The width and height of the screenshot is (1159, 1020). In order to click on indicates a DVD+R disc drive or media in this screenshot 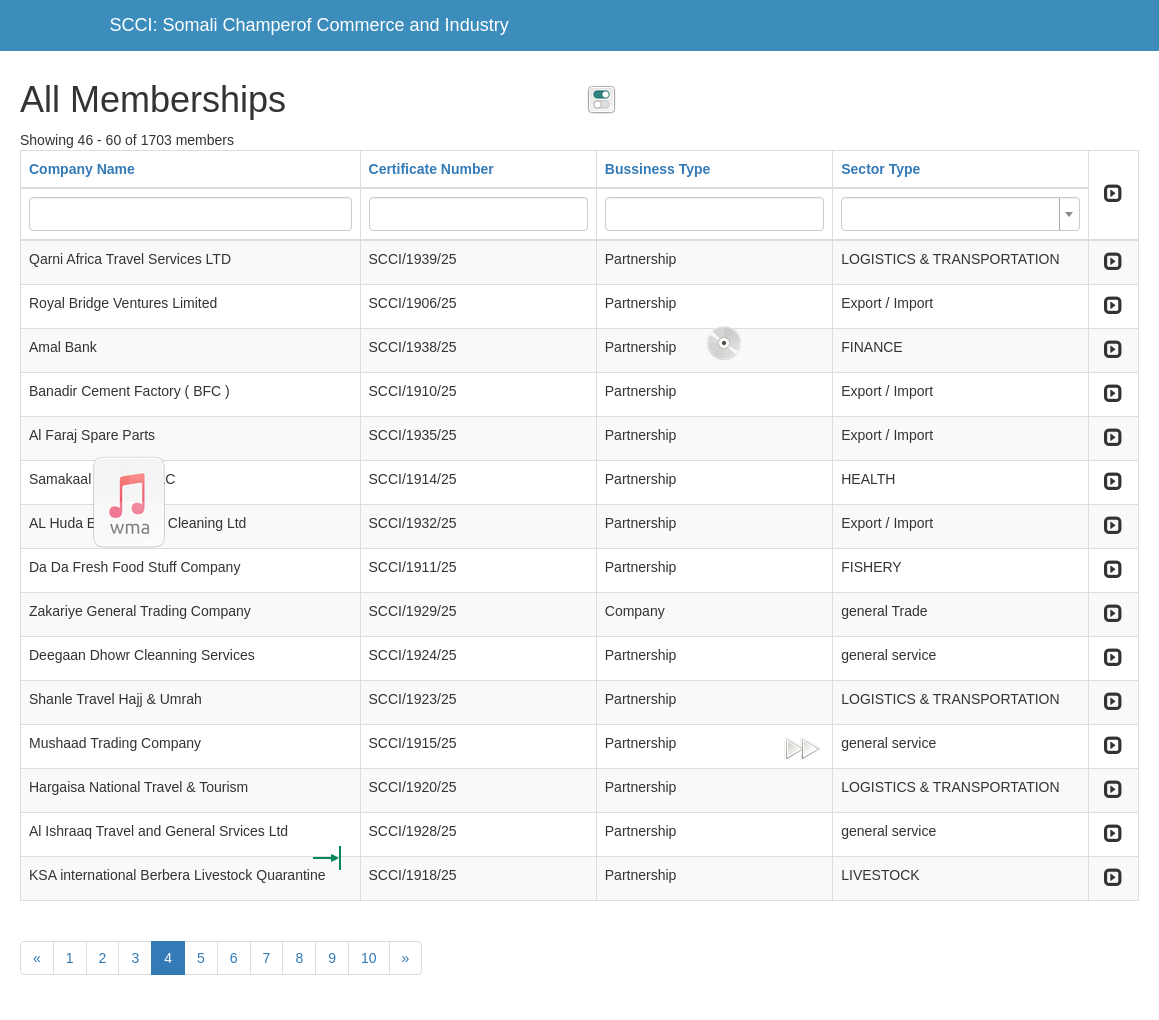, I will do `click(724, 343)`.